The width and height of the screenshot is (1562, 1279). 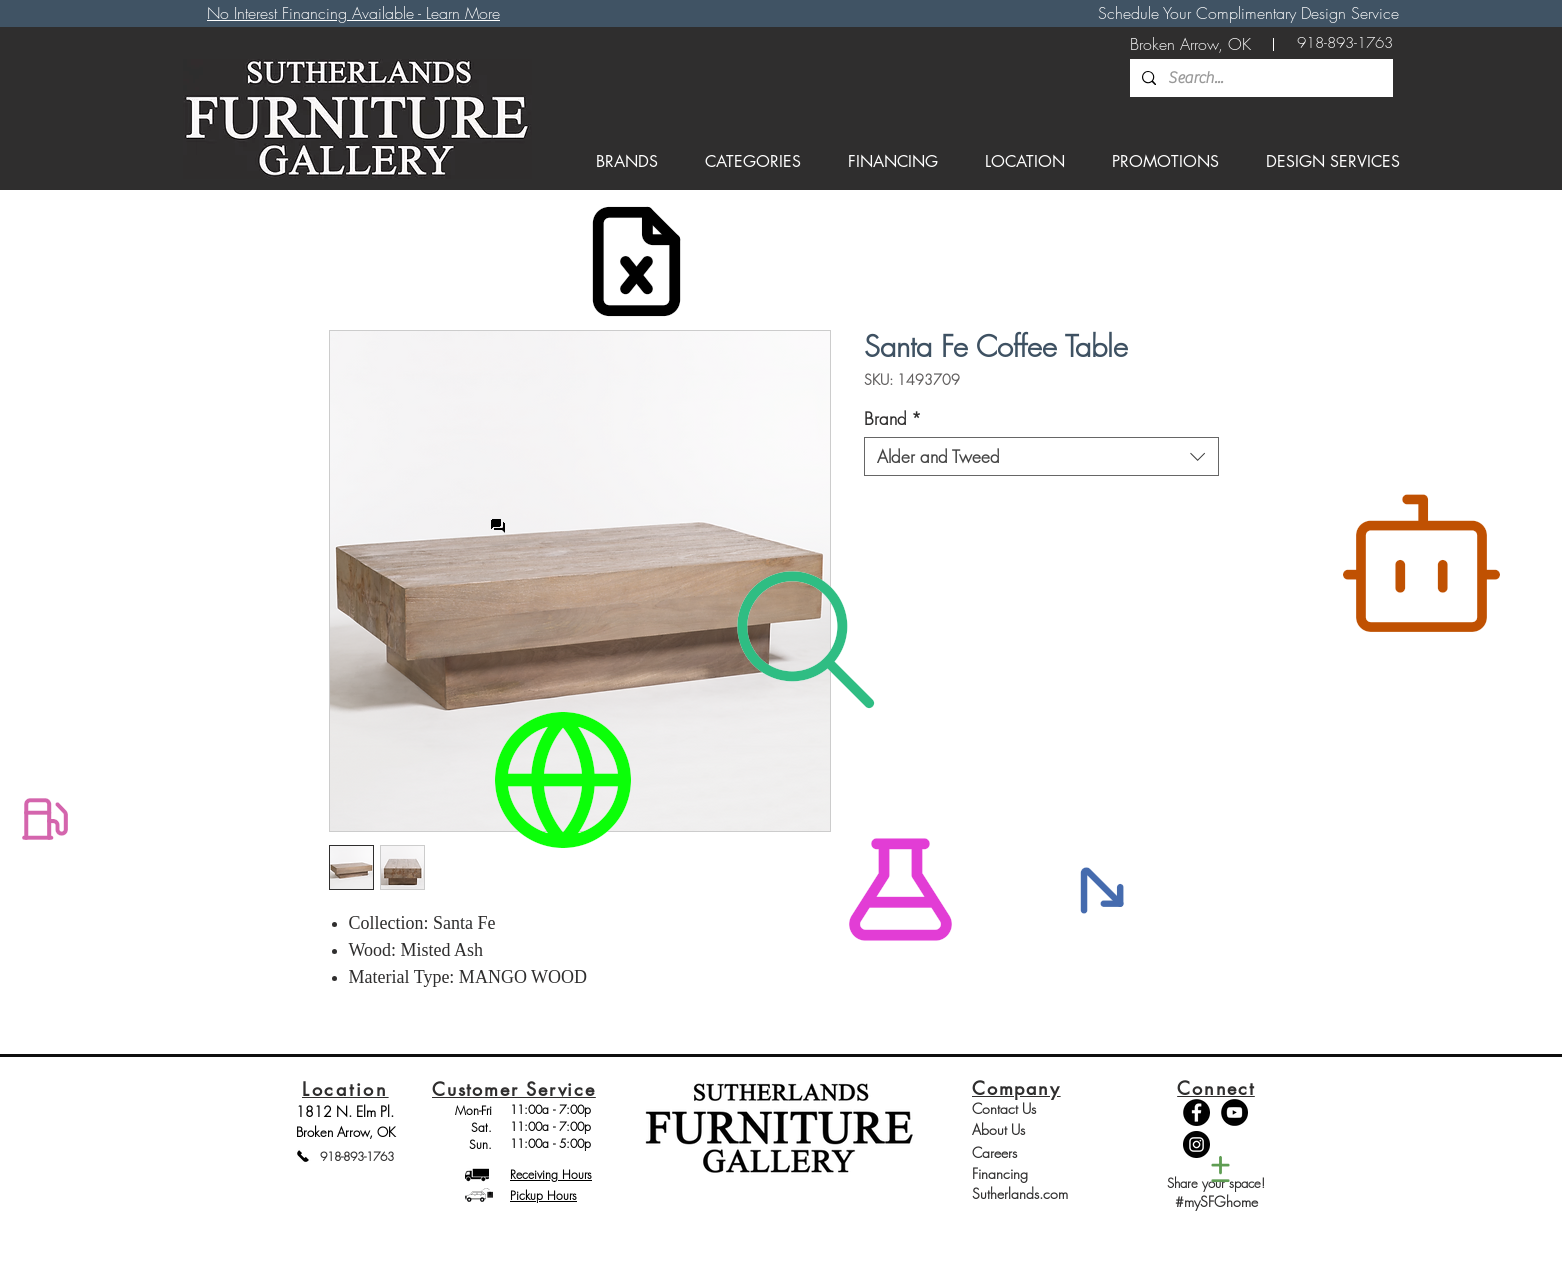 What do you see at coordinates (900, 889) in the screenshot?
I see `access experimental or beta features` at bounding box center [900, 889].